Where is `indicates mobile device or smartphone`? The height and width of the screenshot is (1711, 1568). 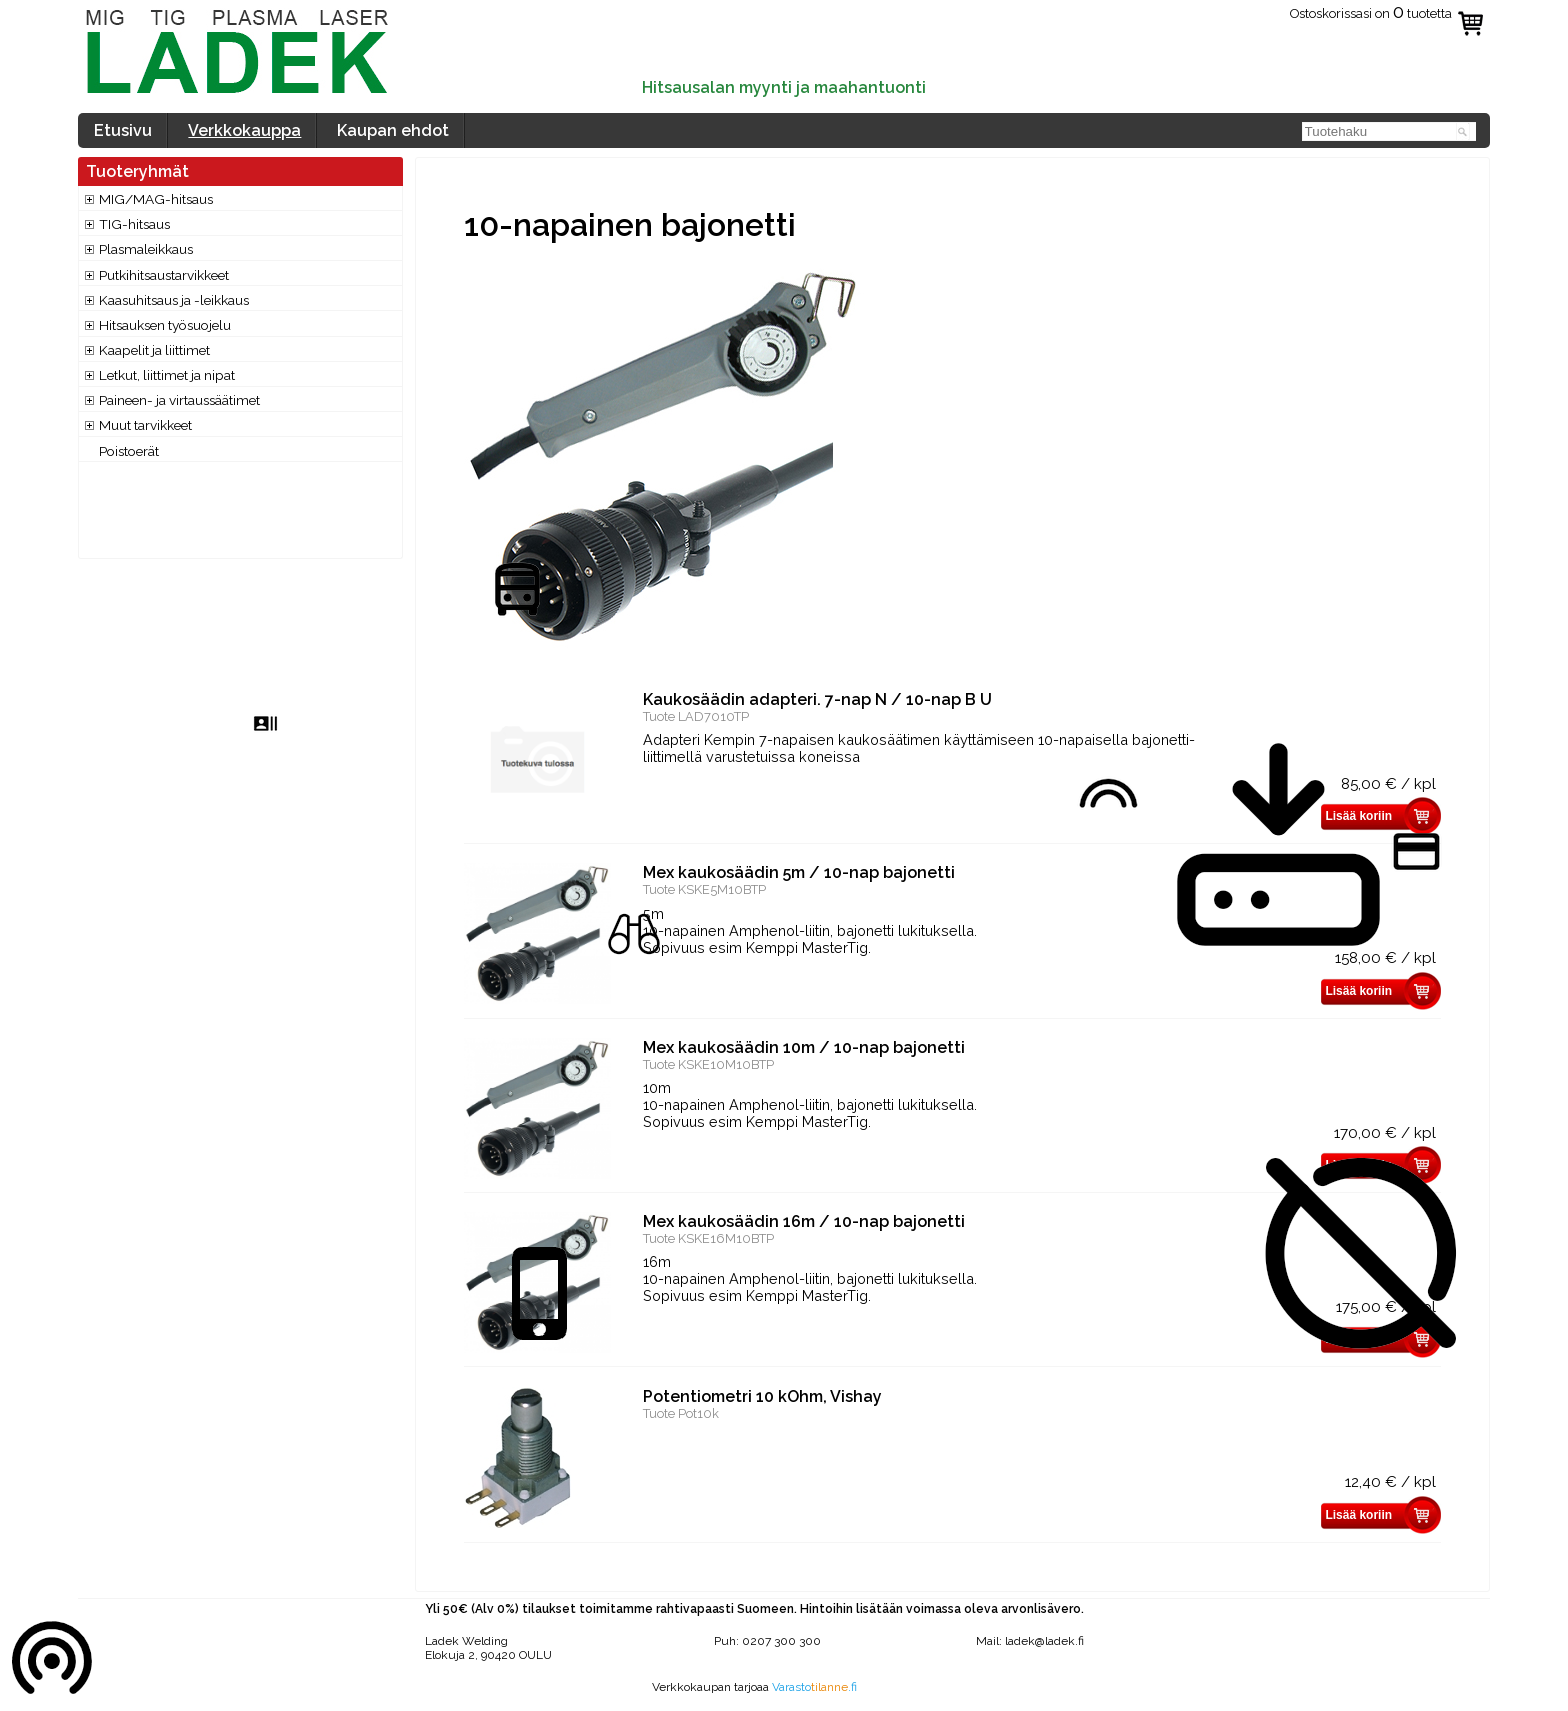
indicates mobile device or smartphone is located at coordinates (541, 1293).